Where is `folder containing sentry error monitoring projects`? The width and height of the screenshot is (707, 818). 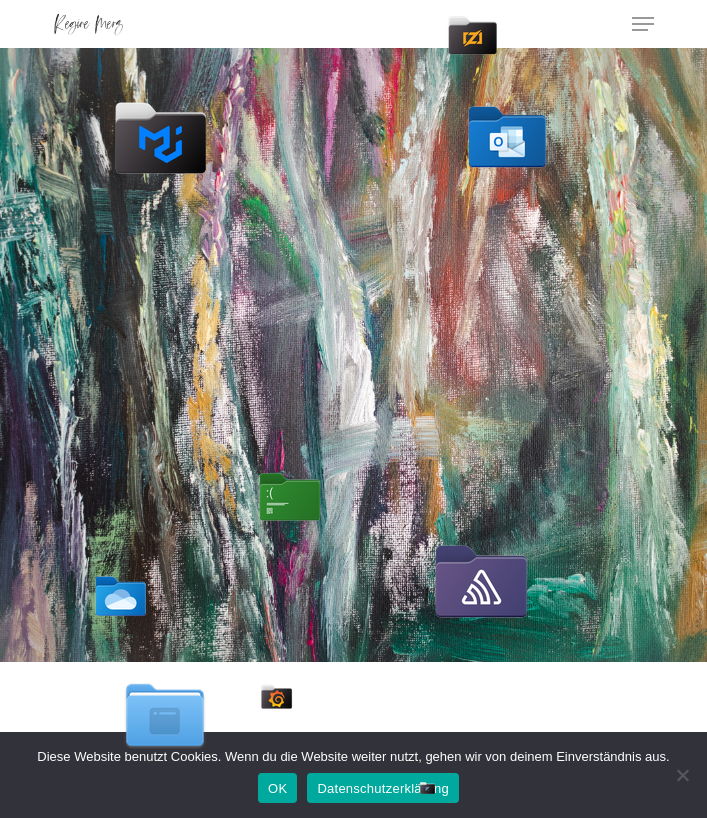
folder containing sentry error monitoring projects is located at coordinates (481, 584).